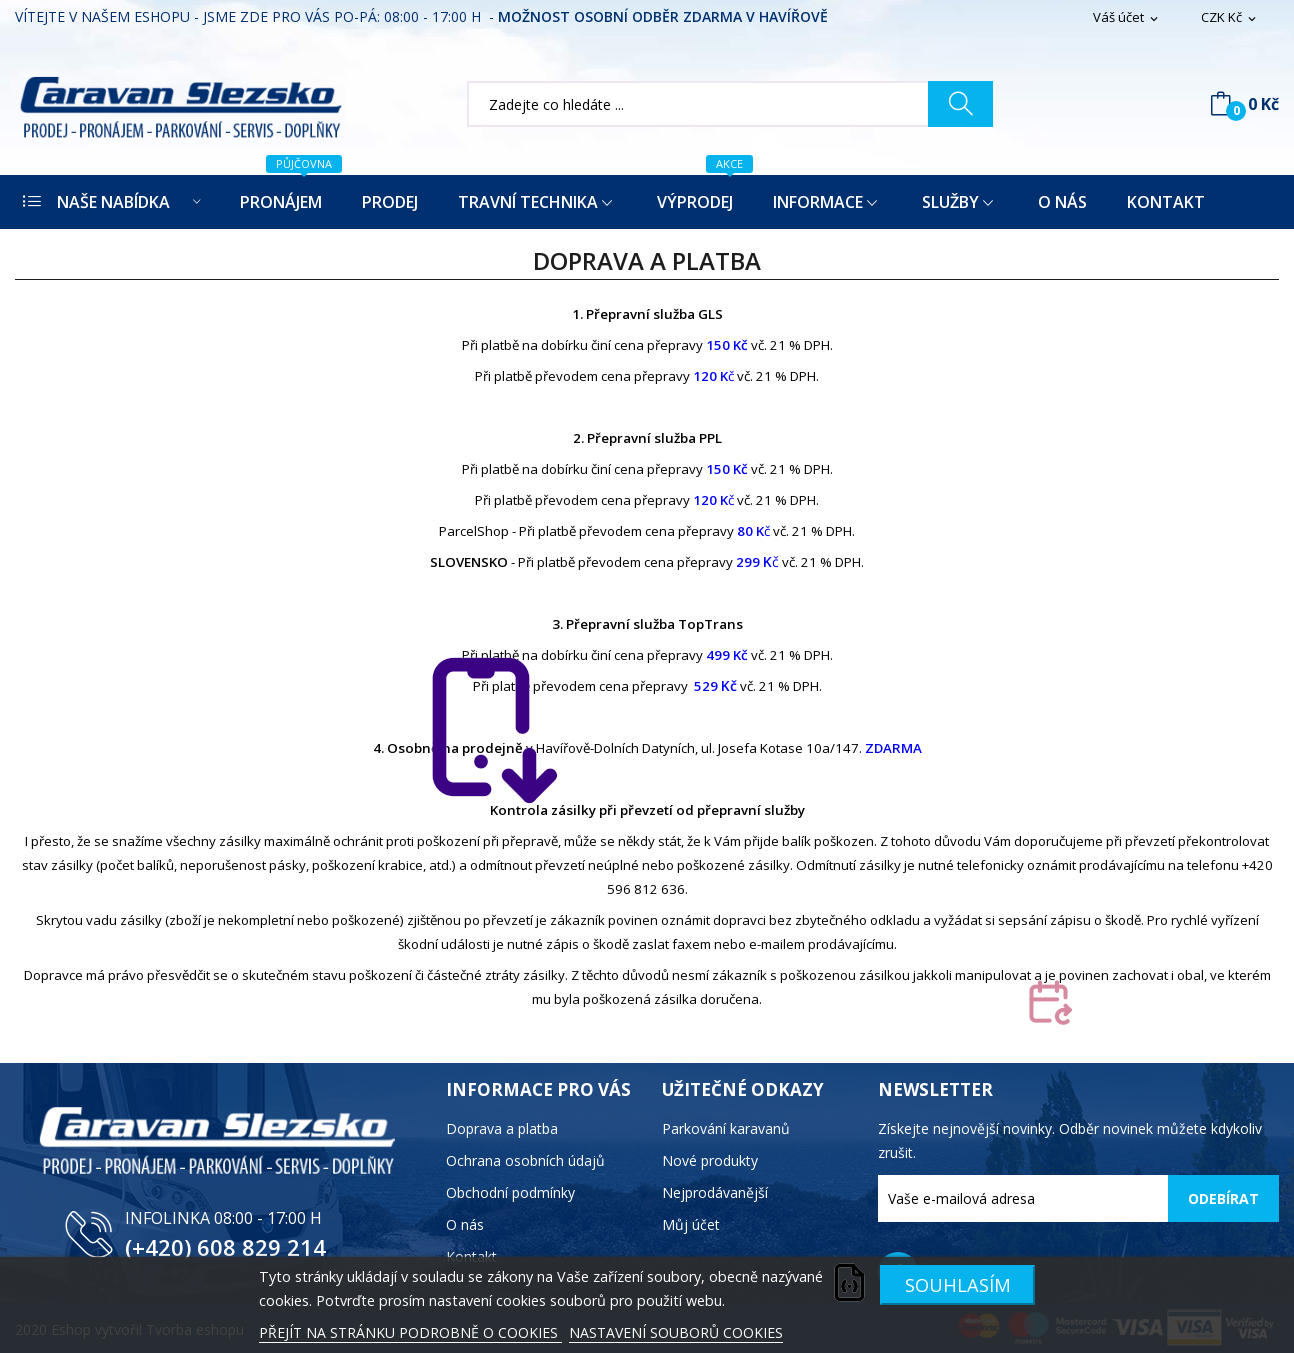  Describe the element at coordinates (481, 727) in the screenshot. I see `download to mobile device` at that location.